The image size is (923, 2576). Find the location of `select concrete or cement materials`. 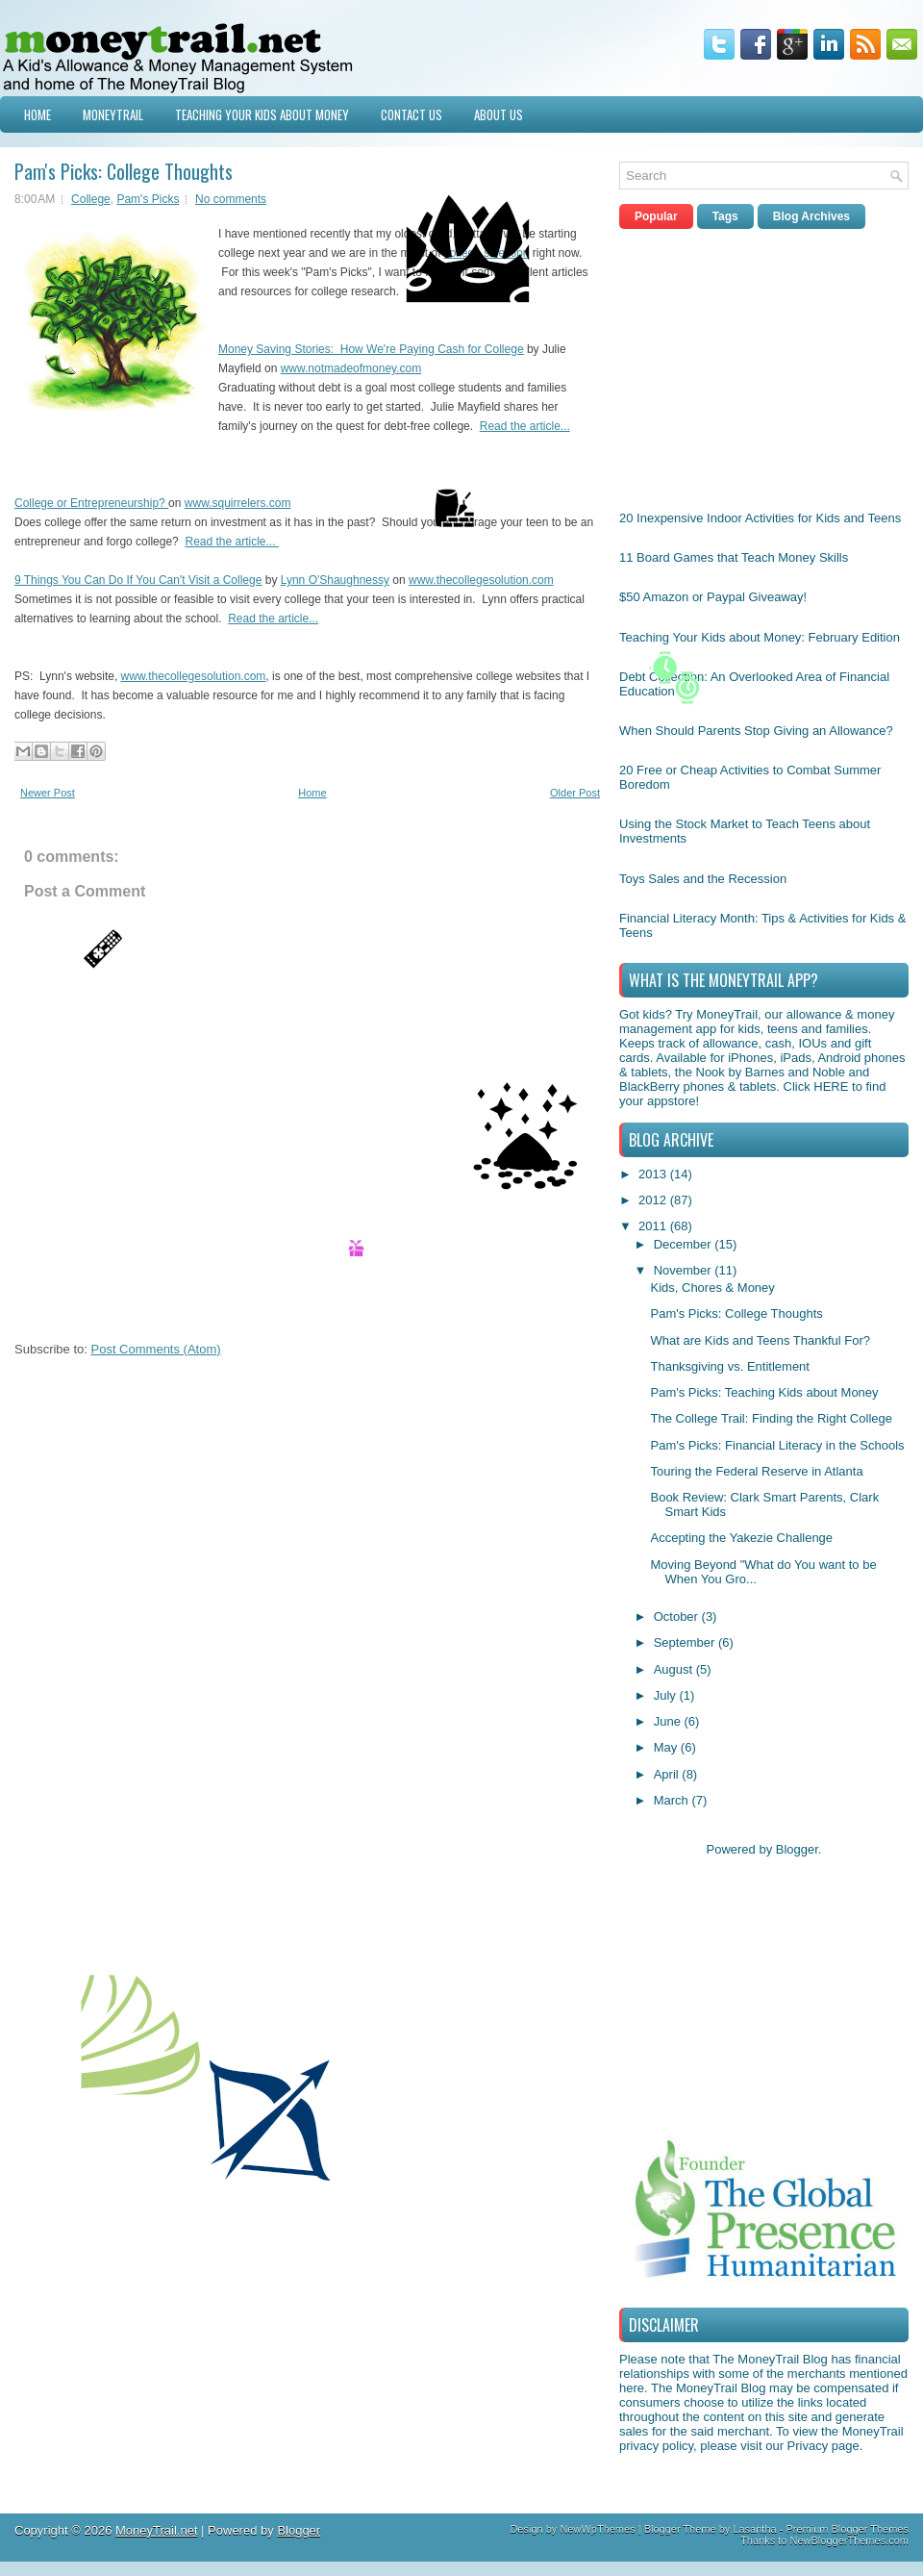

select concrete or cement materials is located at coordinates (454, 507).